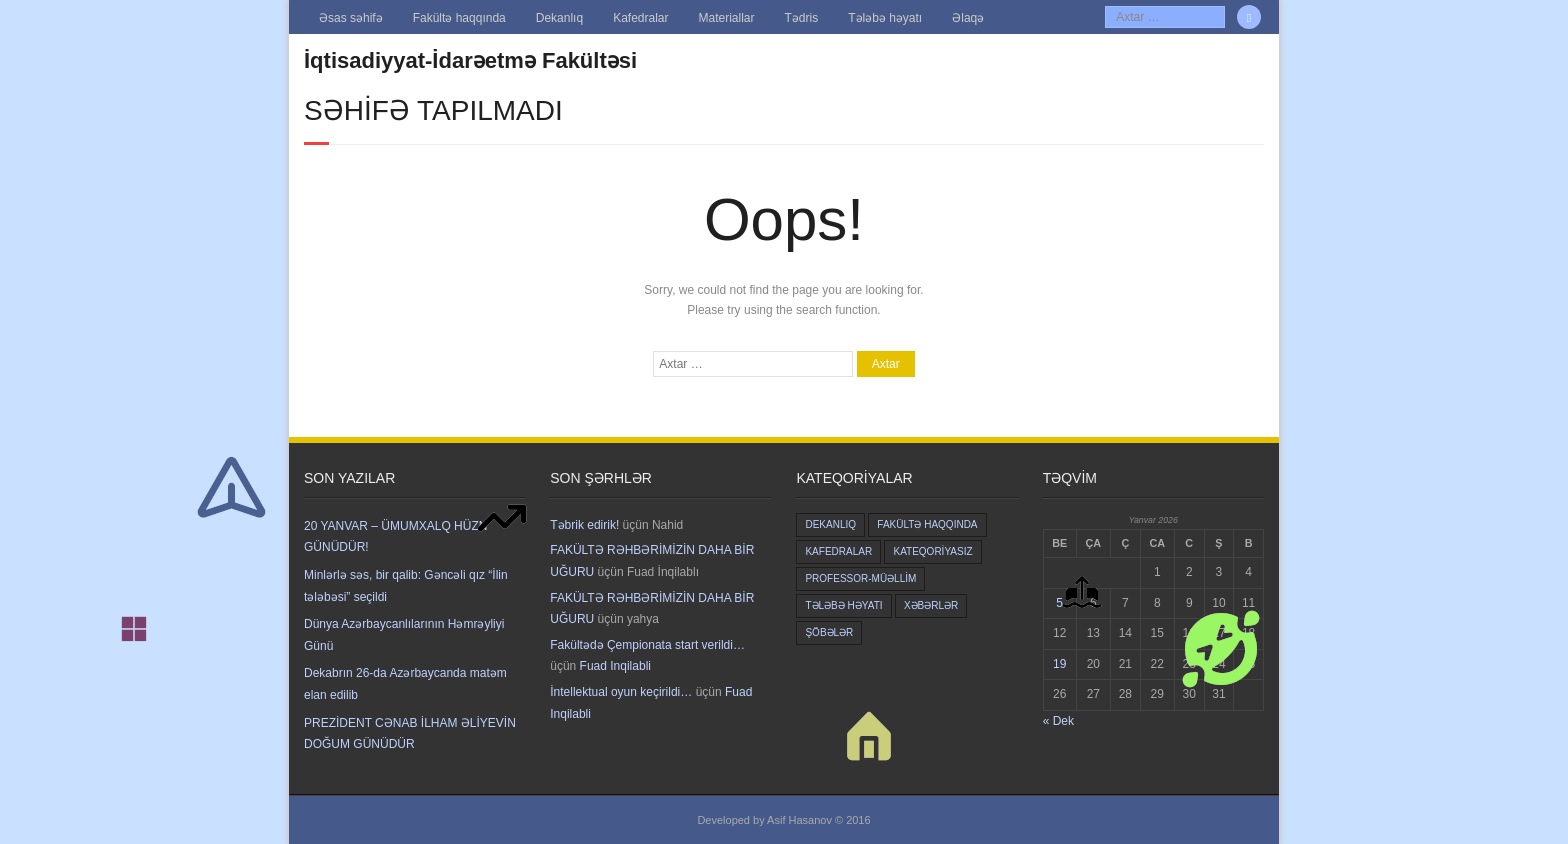 This screenshot has width=1568, height=844. Describe the element at coordinates (231, 488) in the screenshot. I see `send a message or email` at that location.